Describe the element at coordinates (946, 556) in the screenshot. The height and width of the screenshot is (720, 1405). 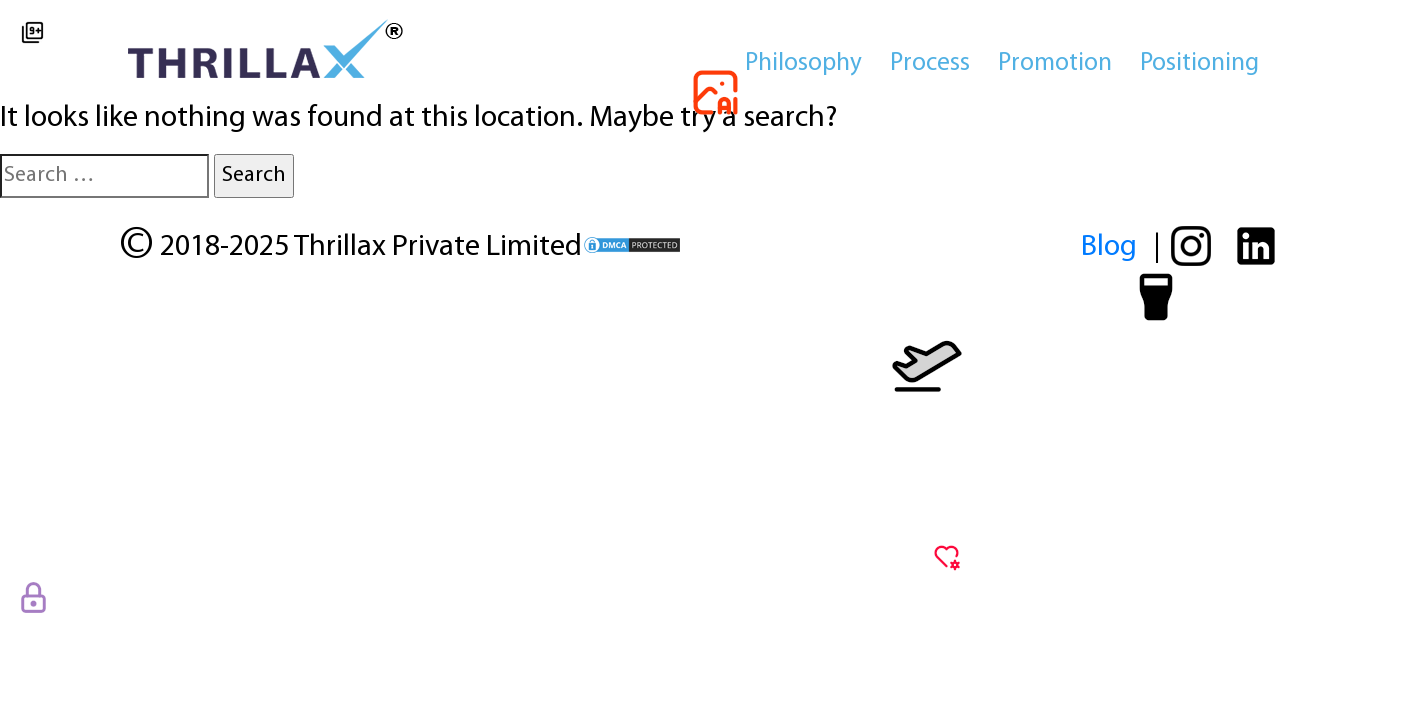
I see `manage favorites settings` at that location.